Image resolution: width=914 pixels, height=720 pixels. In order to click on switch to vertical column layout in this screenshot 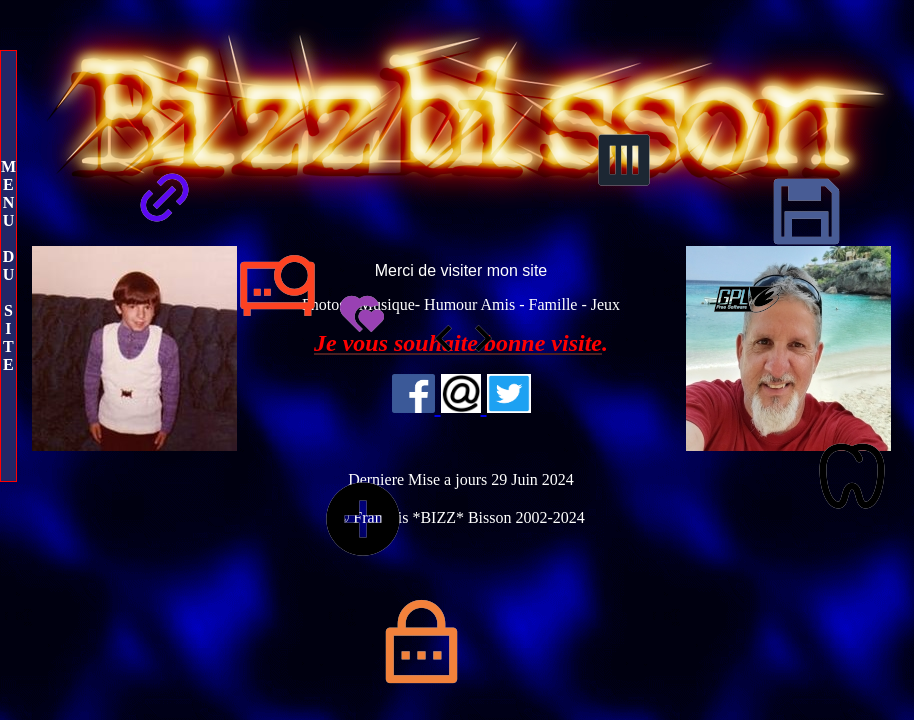, I will do `click(624, 160)`.